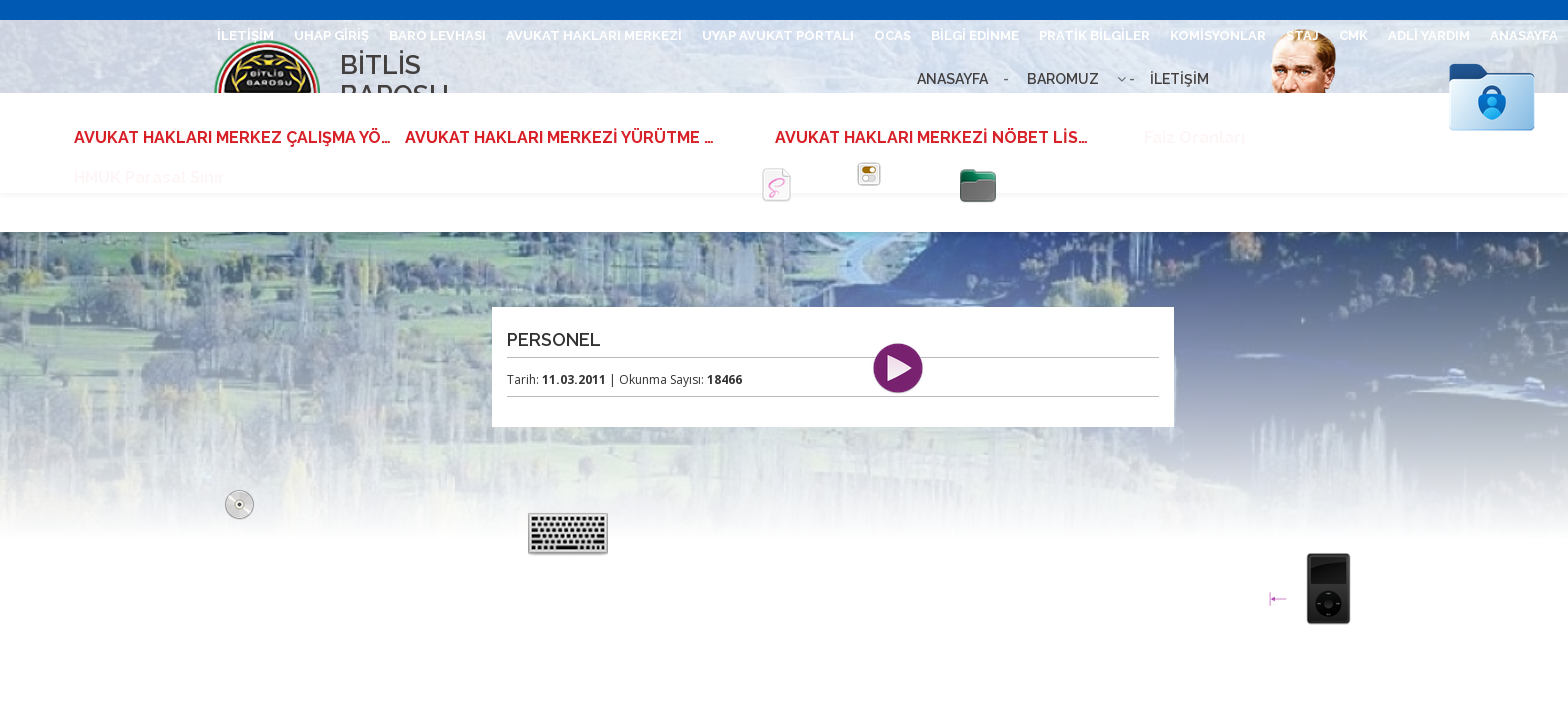 The height and width of the screenshot is (720, 1568). Describe the element at coordinates (869, 174) in the screenshot. I see `open system settings or preferences` at that location.